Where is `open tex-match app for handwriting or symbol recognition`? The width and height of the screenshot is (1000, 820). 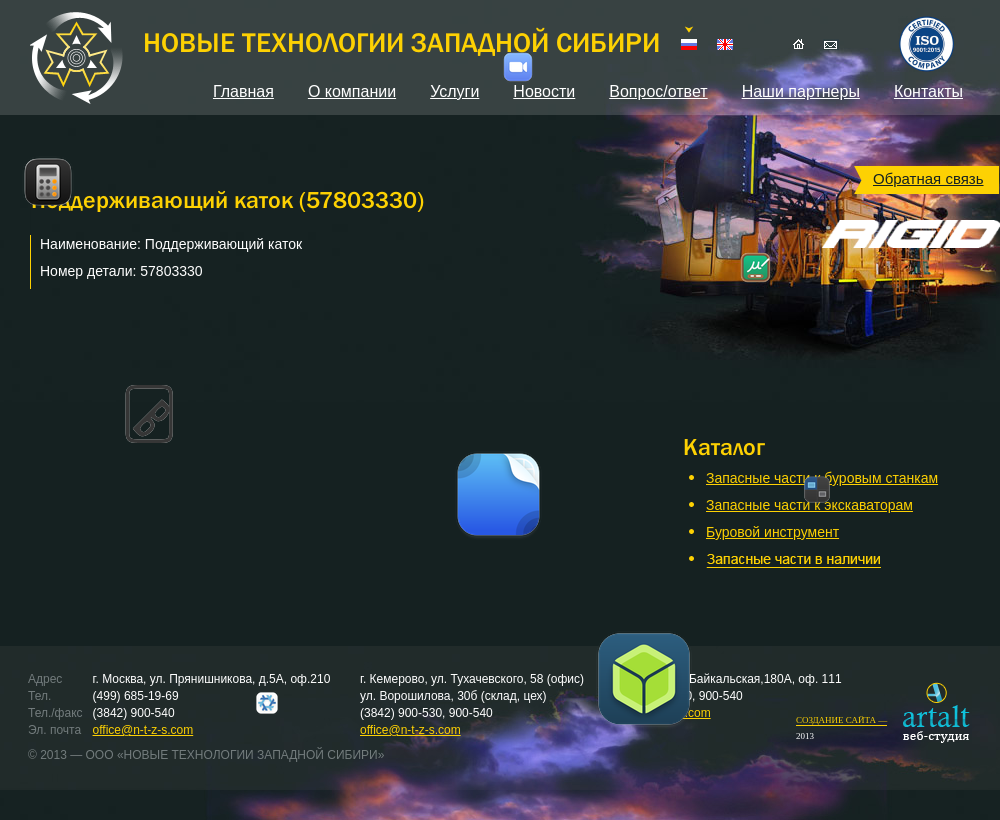
open tex-match app for handwriting or symbol recognition is located at coordinates (755, 267).